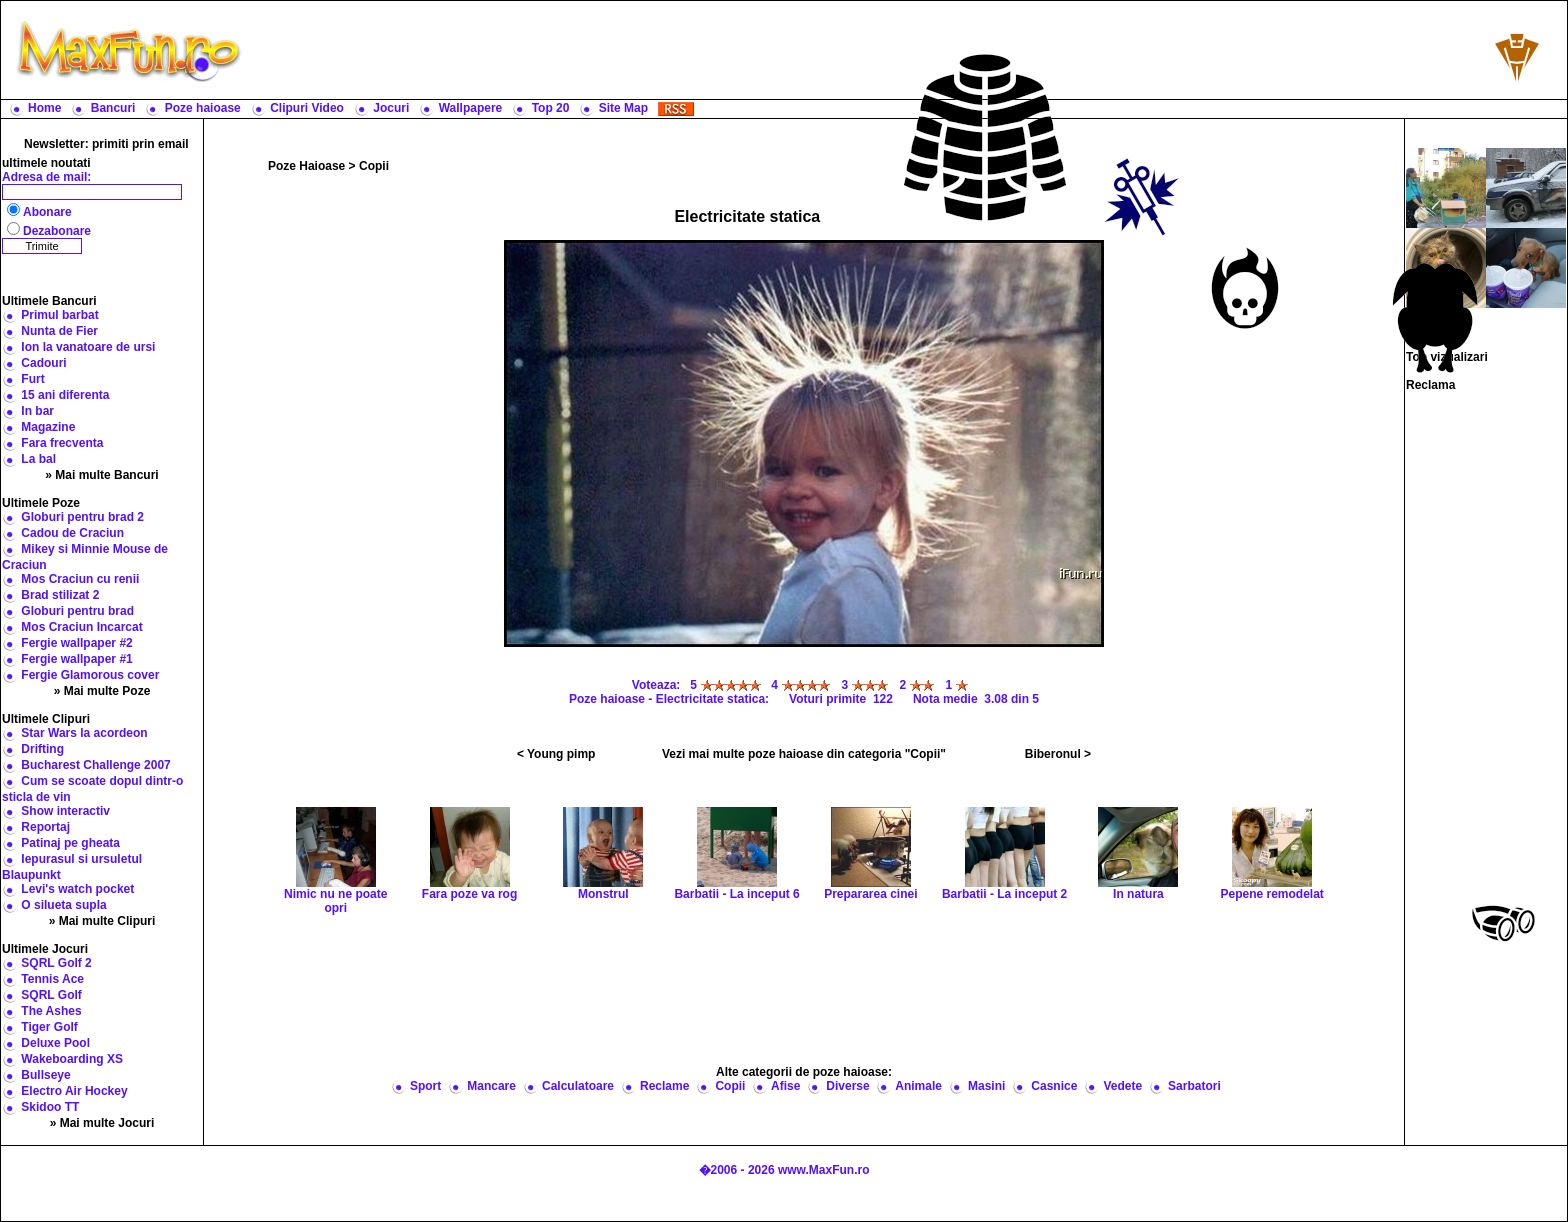 This screenshot has height=1222, width=1568. What do you see at coordinates (1503, 923) in the screenshot?
I see `select steampunk goggles accessory for your avatar` at bounding box center [1503, 923].